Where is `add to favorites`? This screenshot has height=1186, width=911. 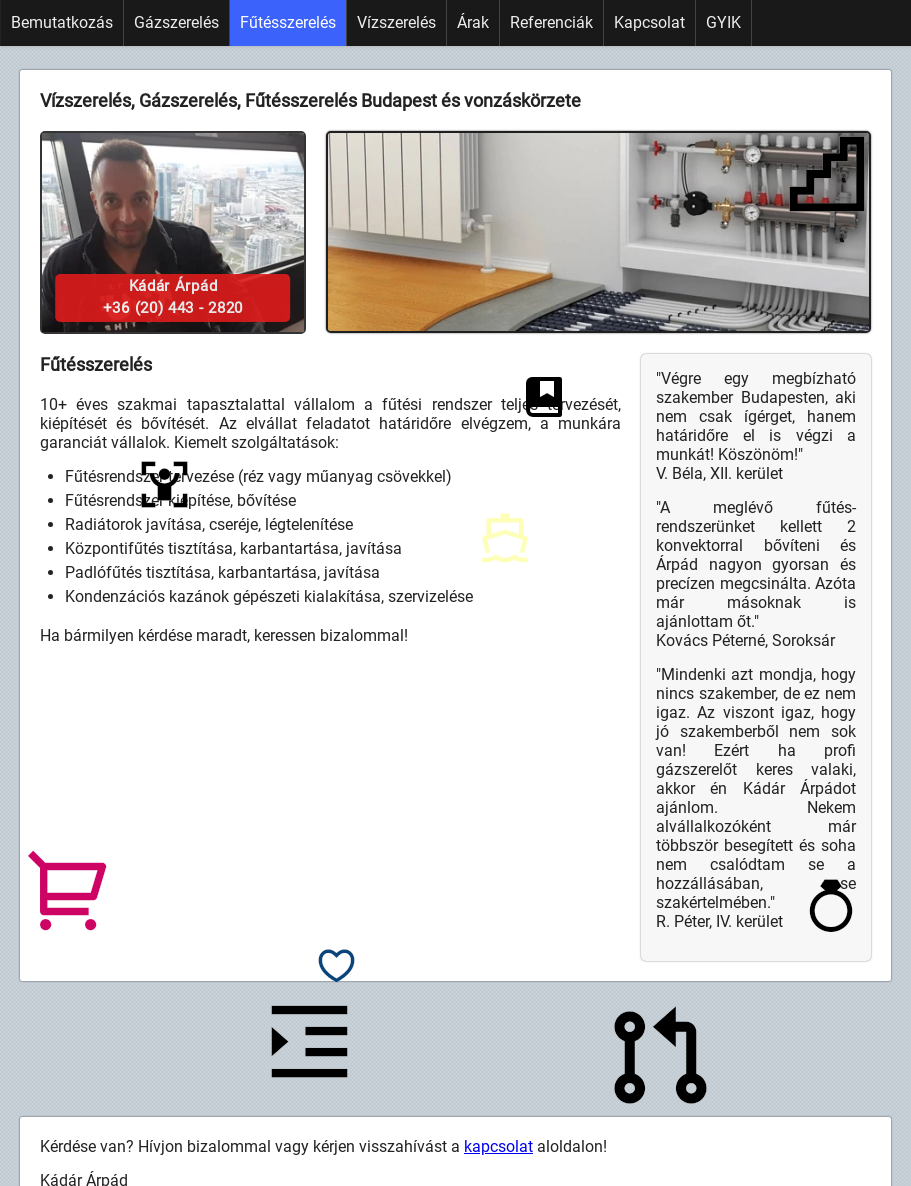
add to favorites is located at coordinates (336, 965).